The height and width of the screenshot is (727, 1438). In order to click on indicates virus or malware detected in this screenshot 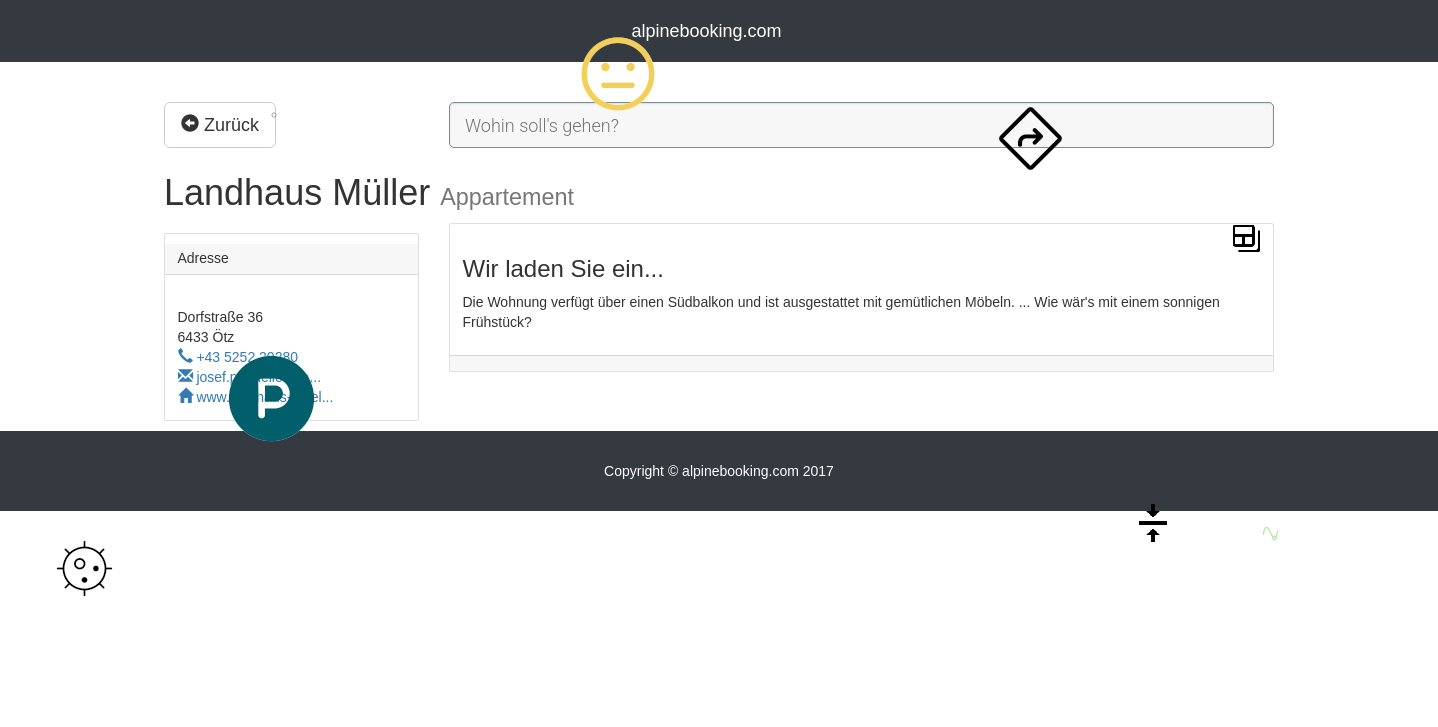, I will do `click(84, 568)`.